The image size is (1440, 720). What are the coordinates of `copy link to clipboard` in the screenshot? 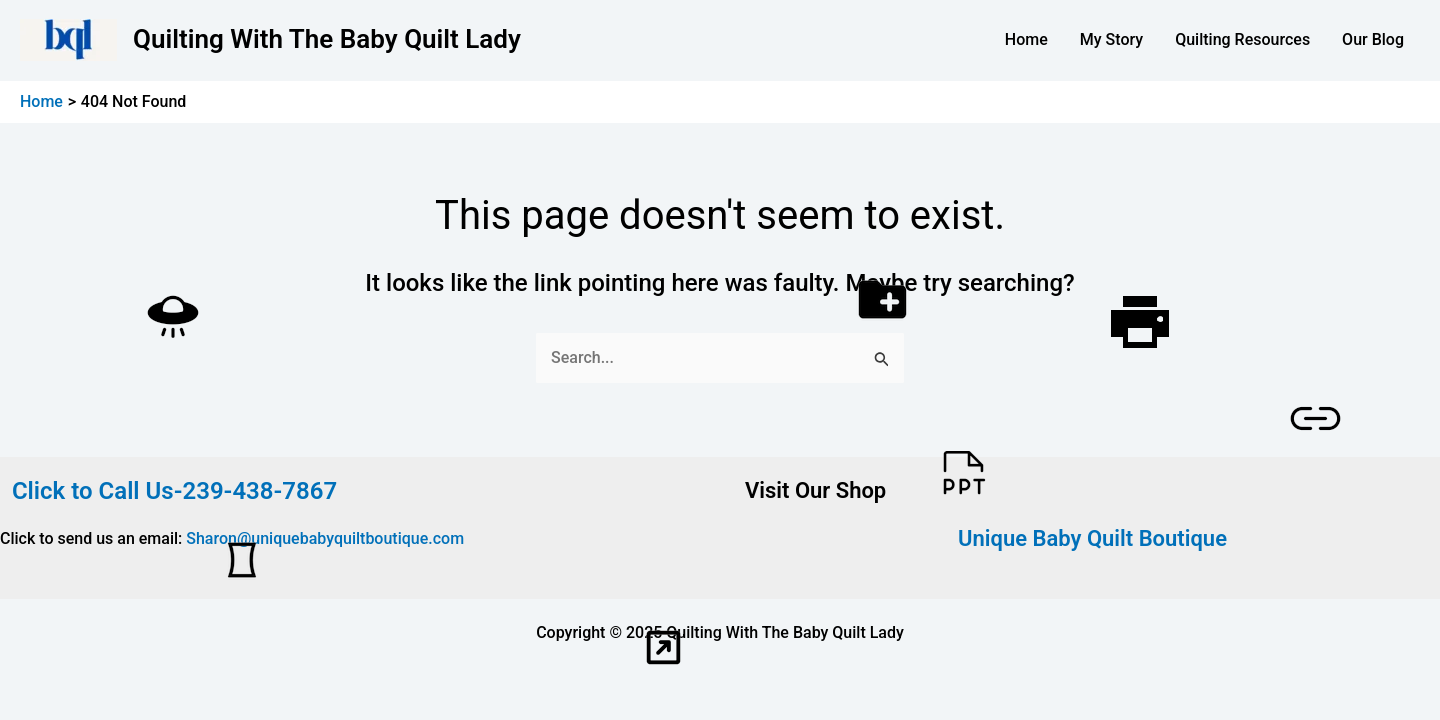 It's located at (1315, 418).